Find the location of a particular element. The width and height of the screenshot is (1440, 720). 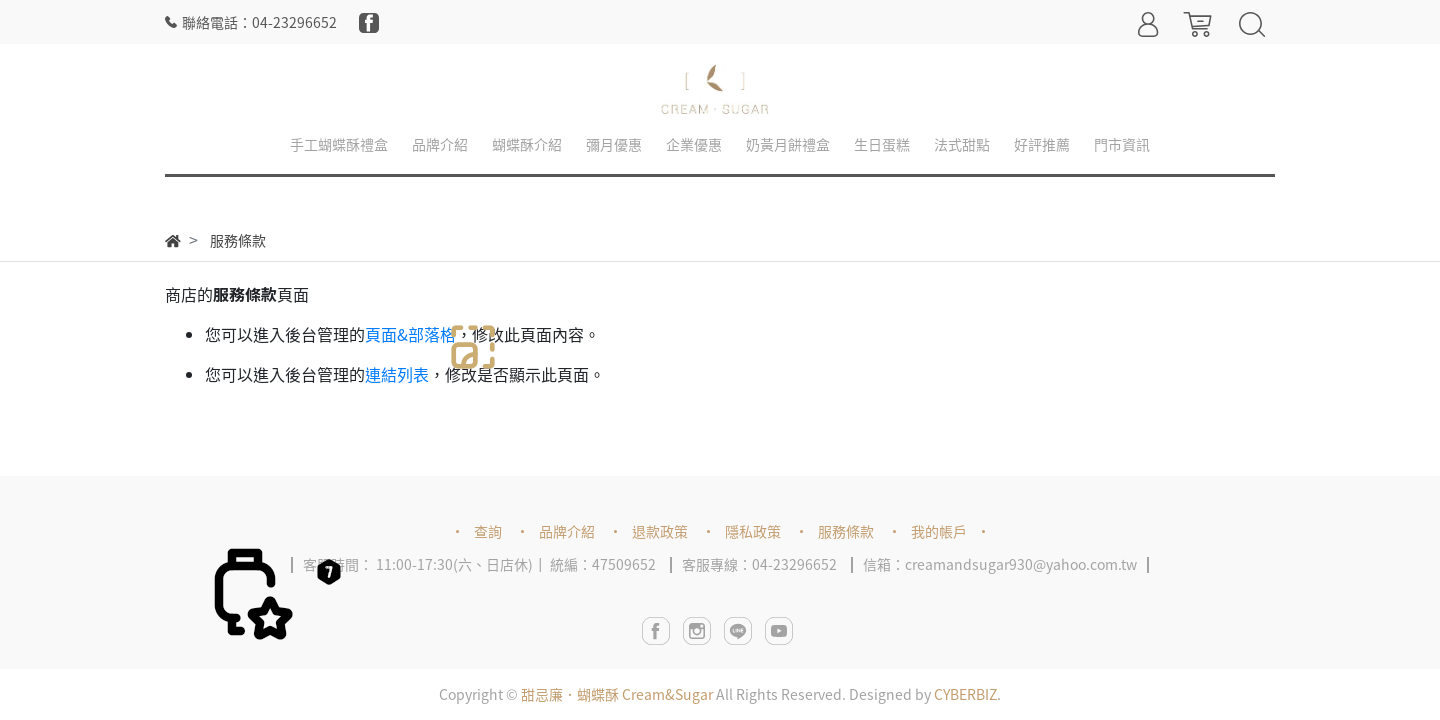

mark smartwatch as favorite device is located at coordinates (245, 592).